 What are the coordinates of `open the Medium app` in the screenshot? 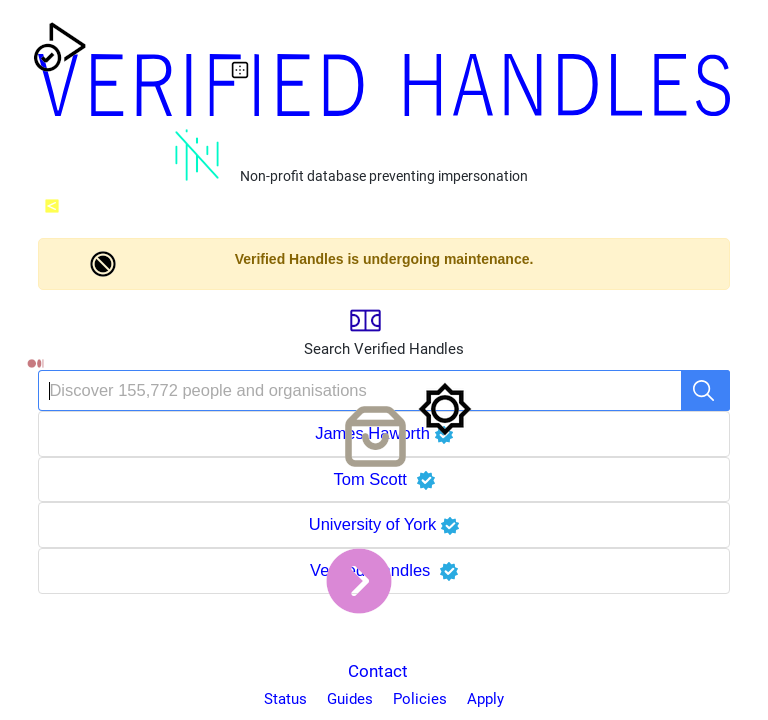 It's located at (35, 363).